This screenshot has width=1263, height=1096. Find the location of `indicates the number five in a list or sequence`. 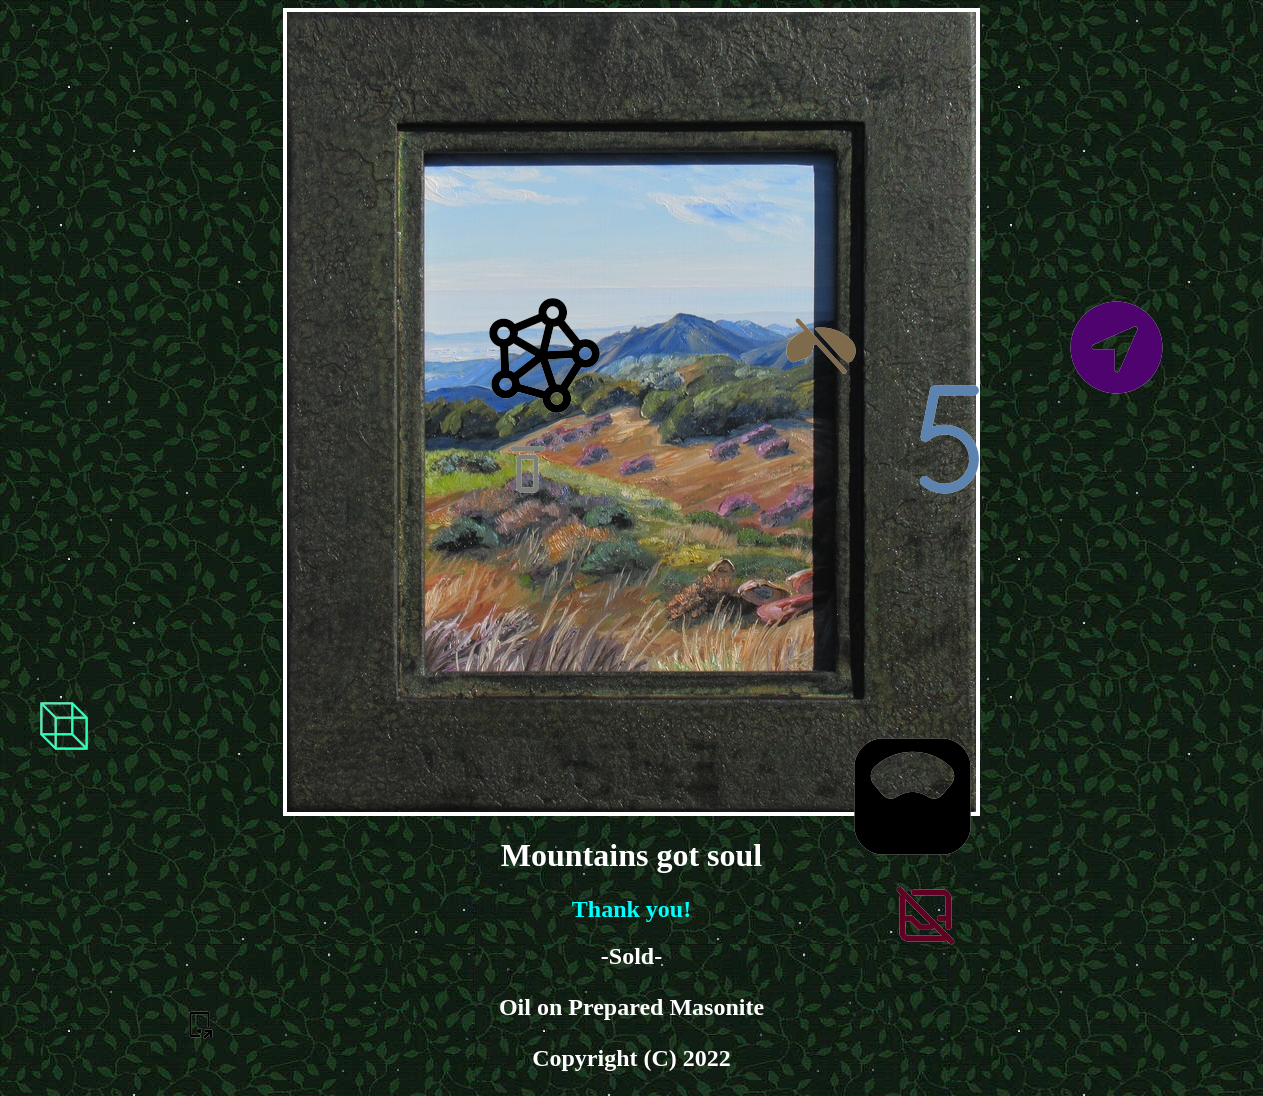

indicates the number five in a list or sequence is located at coordinates (949, 439).